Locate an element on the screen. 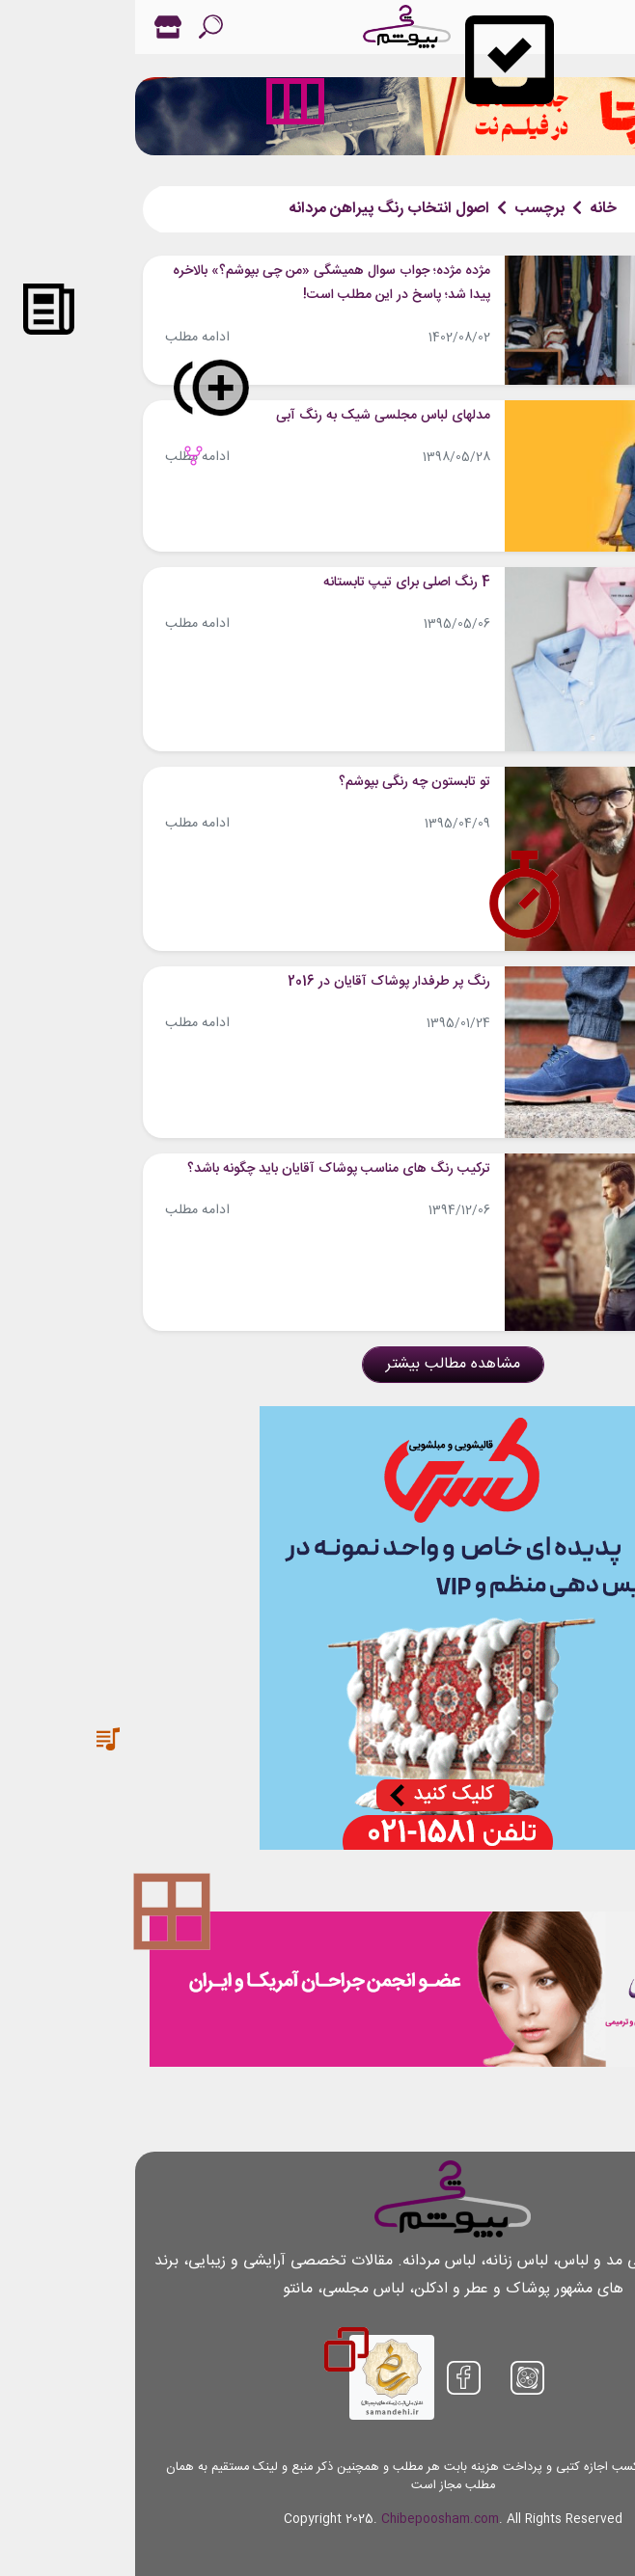 The width and height of the screenshot is (635, 2576). view your music playlist is located at coordinates (108, 1739).